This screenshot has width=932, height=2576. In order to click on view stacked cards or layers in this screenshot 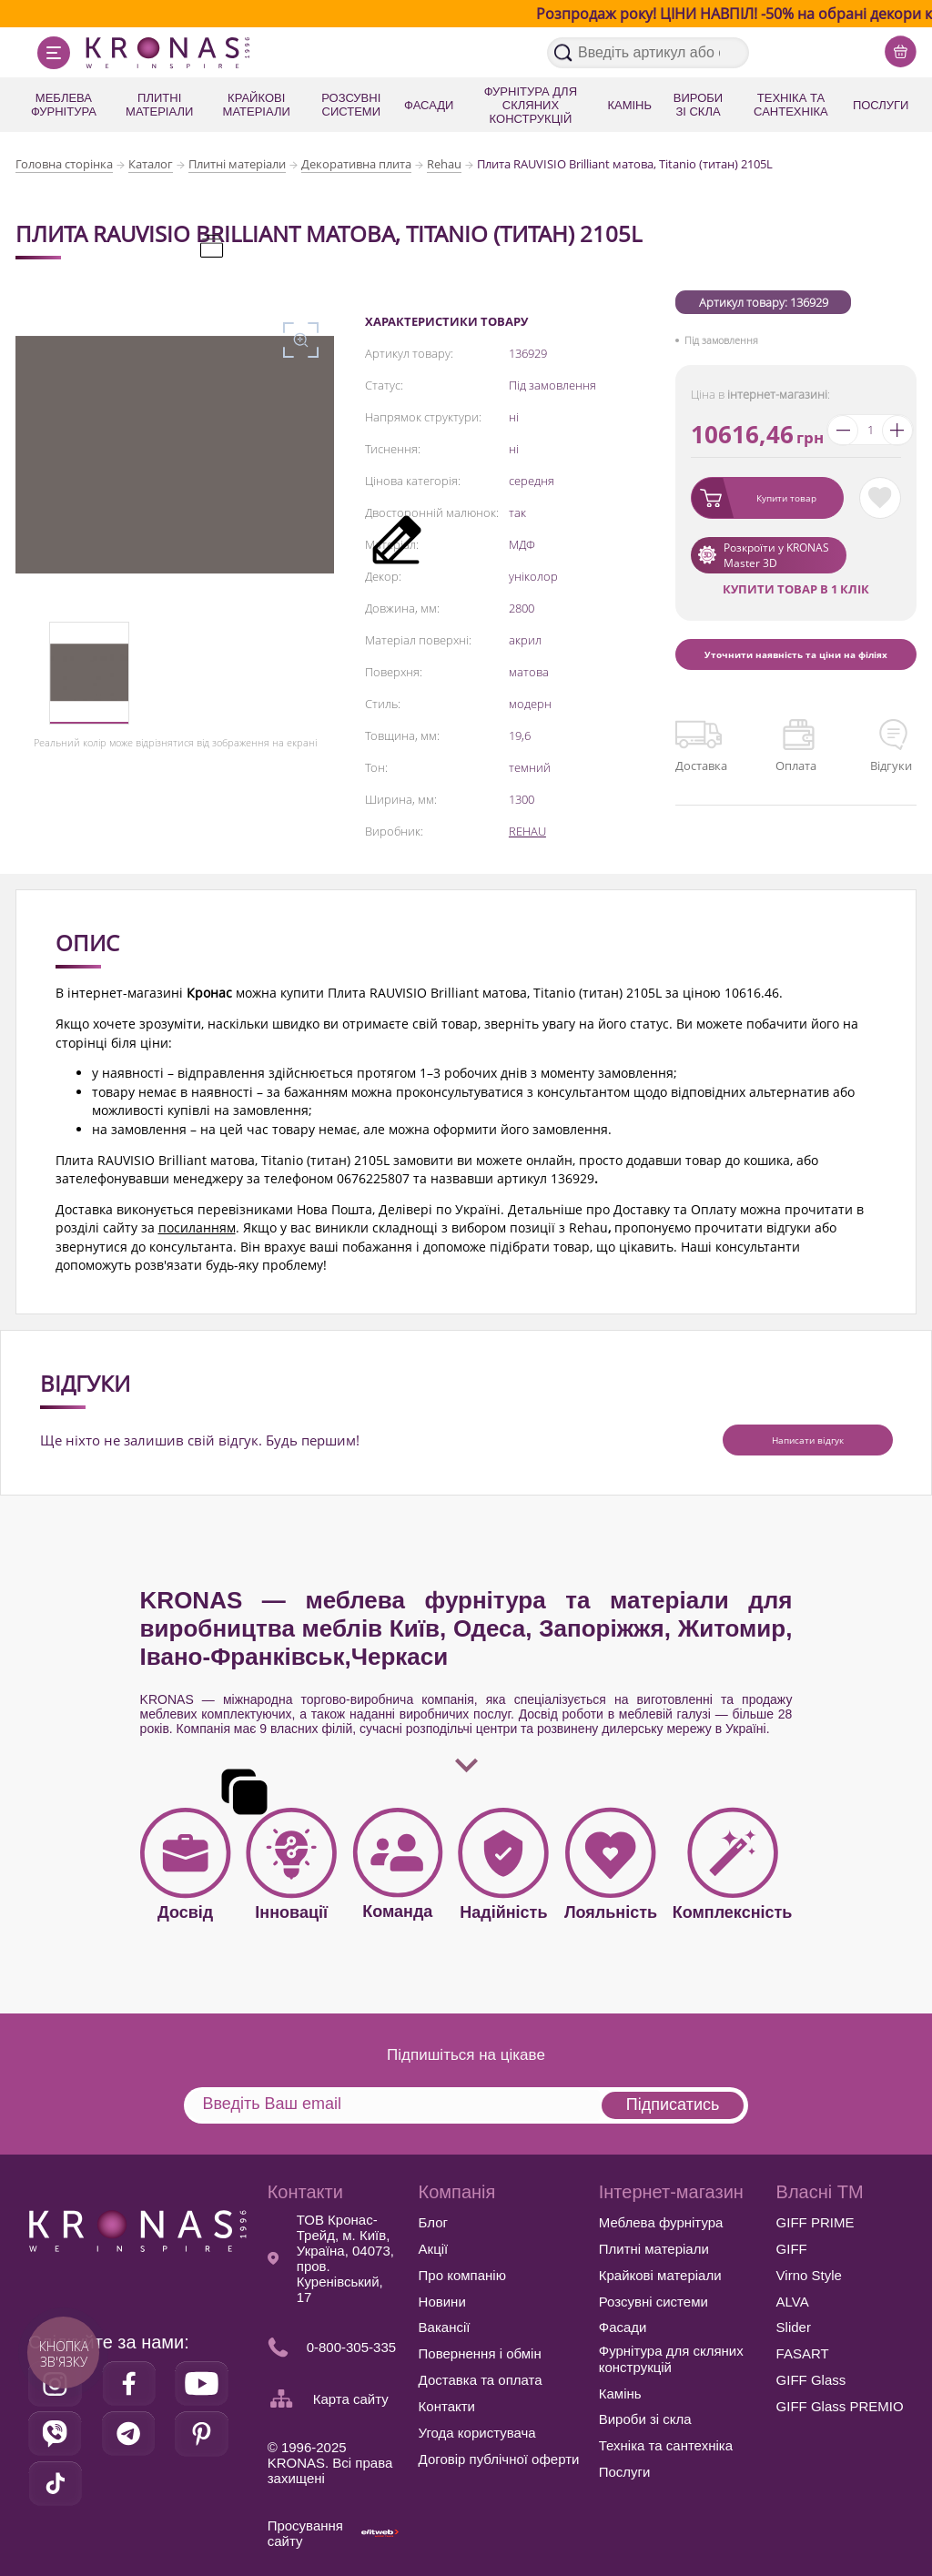, I will do `click(211, 247)`.